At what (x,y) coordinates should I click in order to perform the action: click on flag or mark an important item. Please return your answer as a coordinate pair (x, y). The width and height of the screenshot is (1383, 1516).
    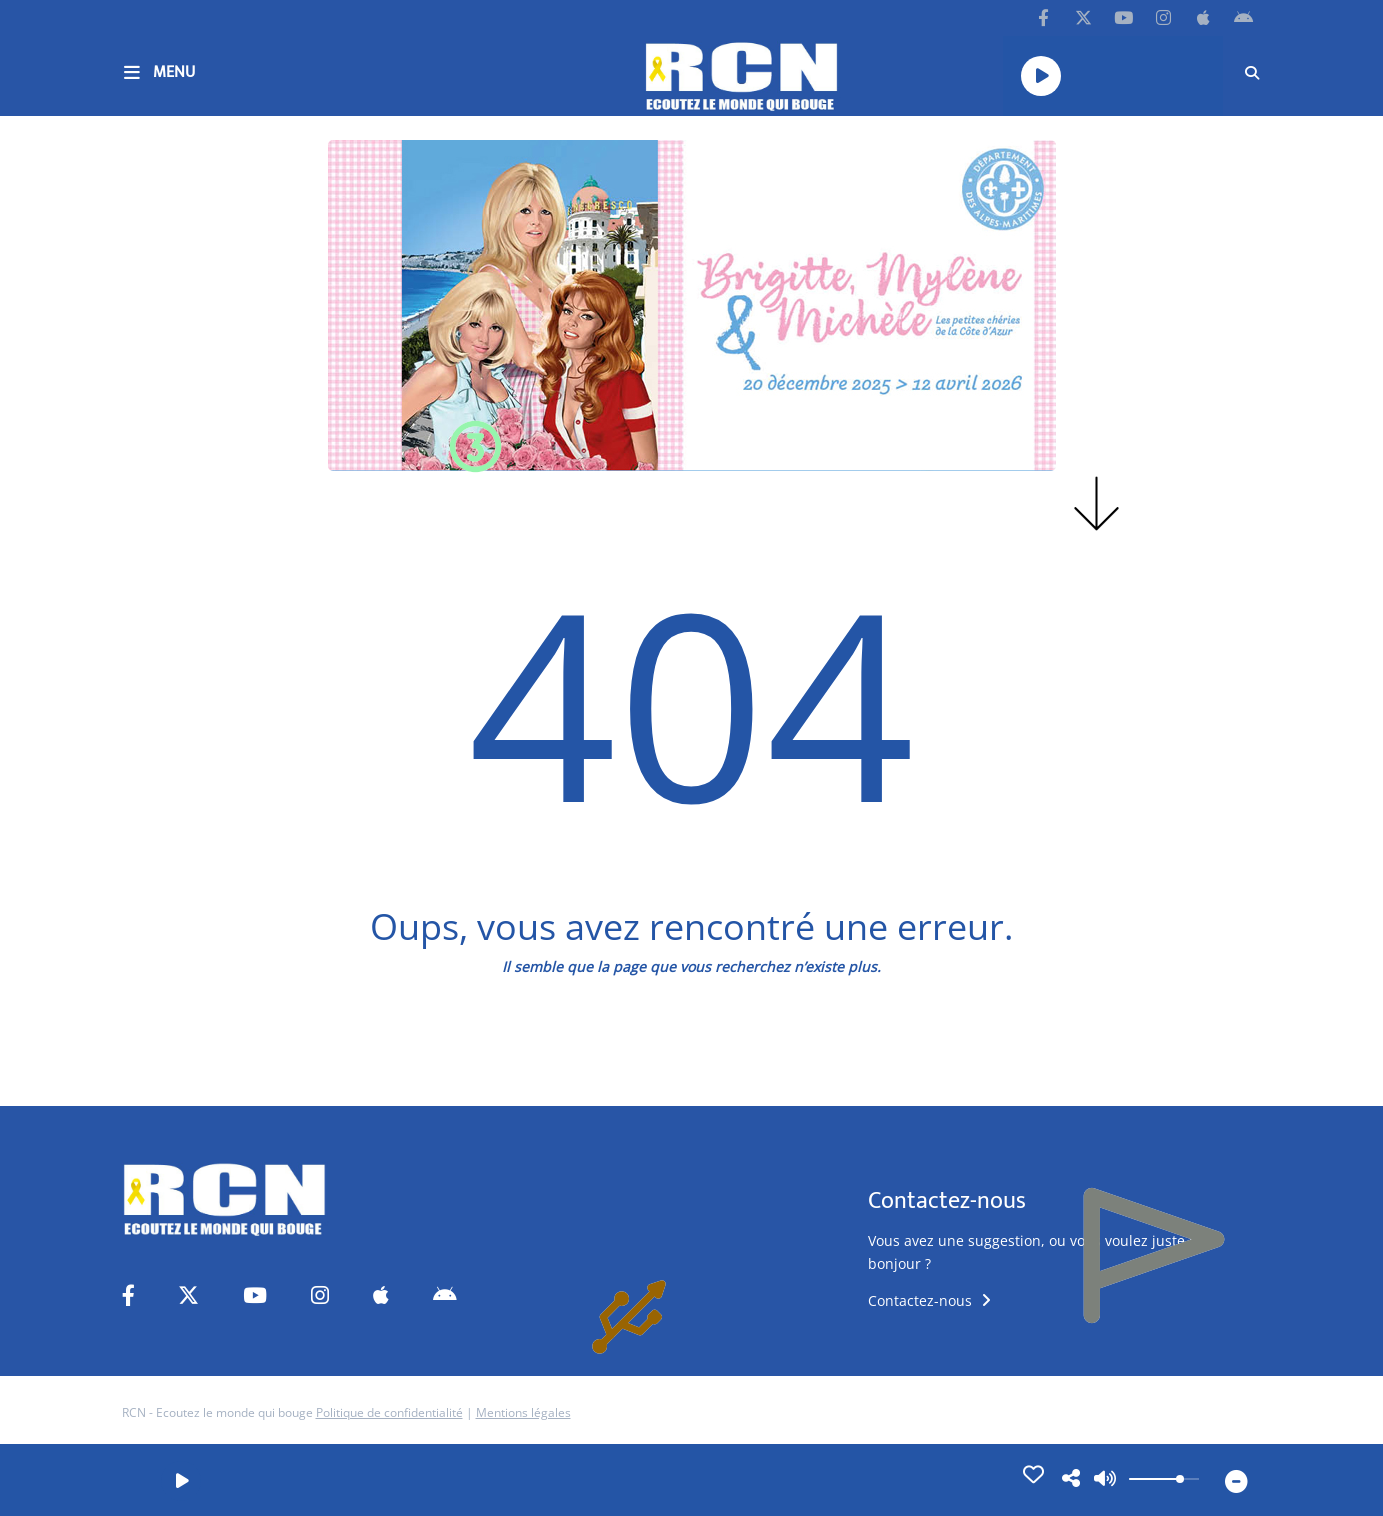
    Looking at the image, I should click on (1140, 1255).